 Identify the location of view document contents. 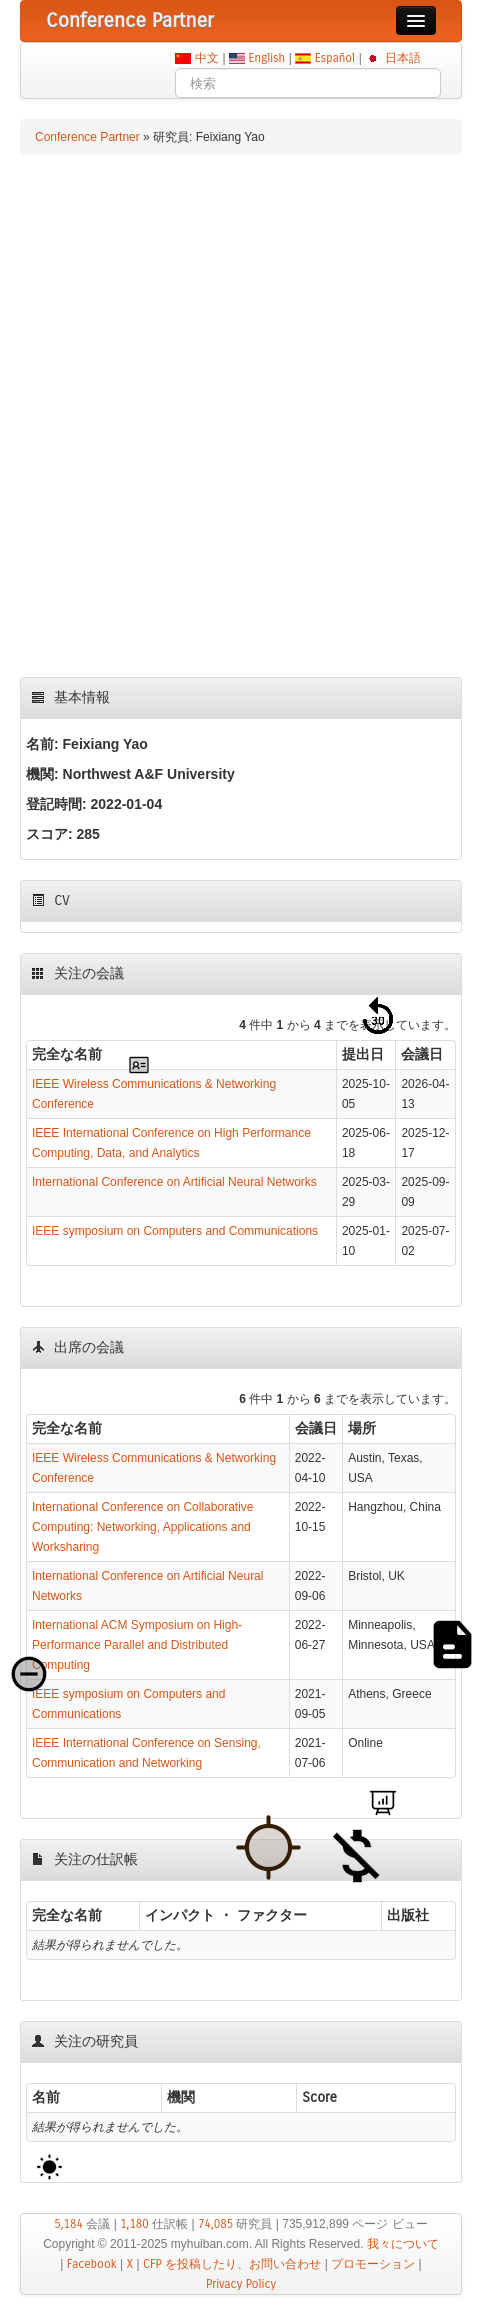
(452, 1644).